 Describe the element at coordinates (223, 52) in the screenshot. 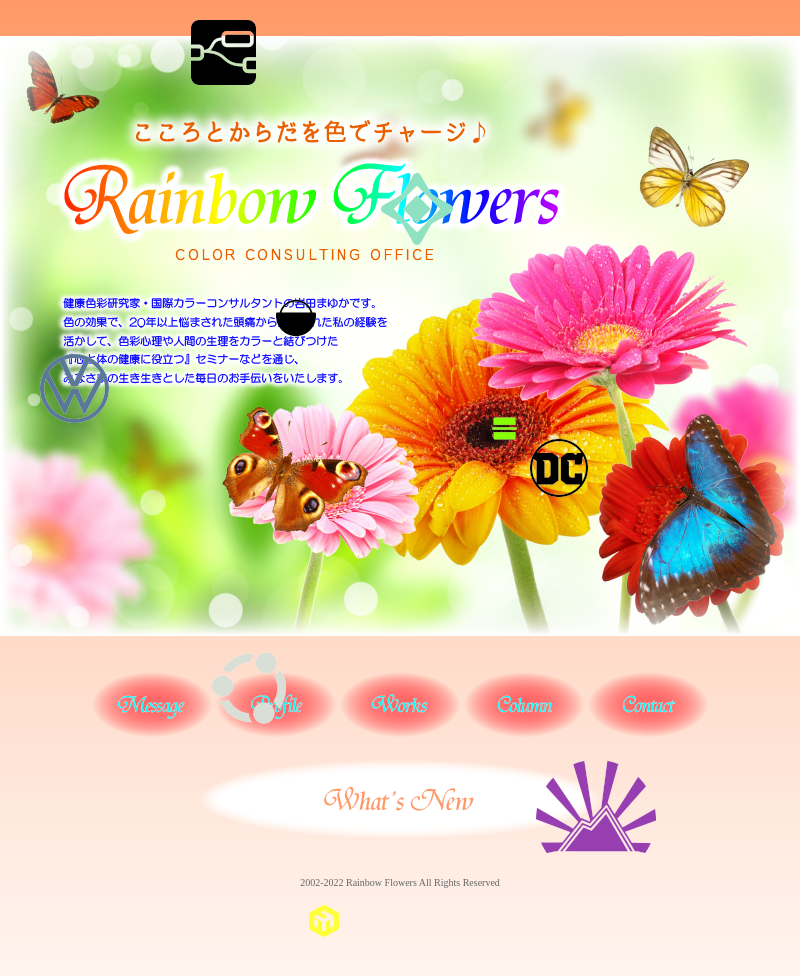

I see `open Node-RED flow editor` at that location.